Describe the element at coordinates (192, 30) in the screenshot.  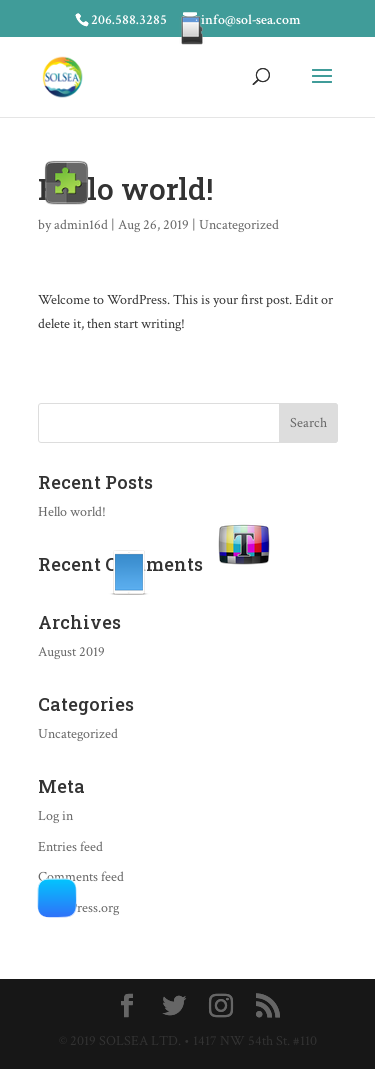
I see `microSD or TransFlash memory card storage device` at that location.